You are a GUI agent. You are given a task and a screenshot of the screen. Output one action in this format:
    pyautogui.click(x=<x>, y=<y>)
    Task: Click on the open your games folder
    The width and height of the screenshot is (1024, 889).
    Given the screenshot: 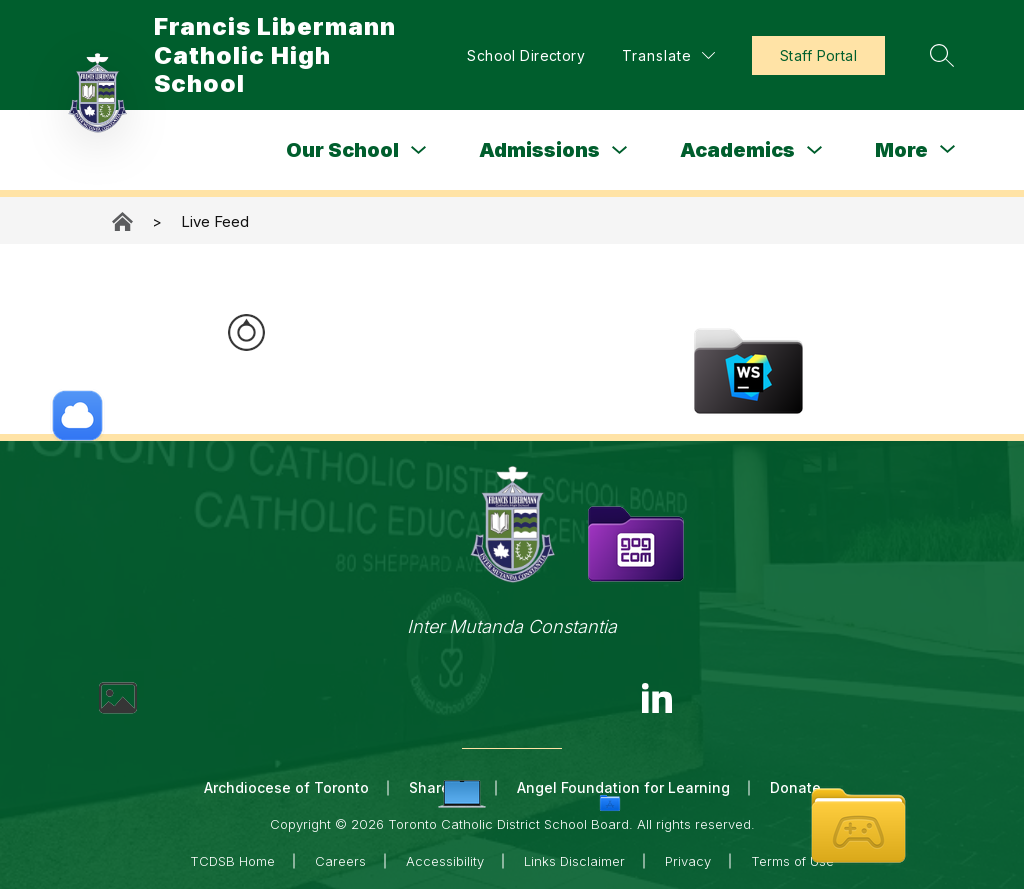 What is the action you would take?
    pyautogui.click(x=858, y=825)
    